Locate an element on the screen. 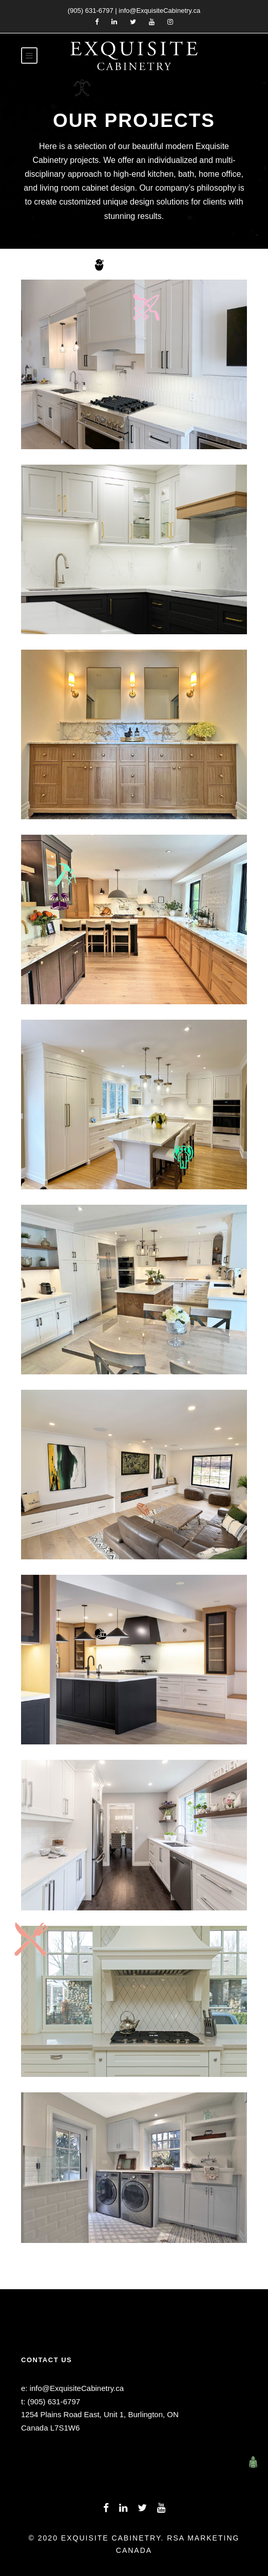 Image resolution: width=268 pixels, height=2576 pixels. equip a lightning-enchanted weapon is located at coordinates (146, 307).